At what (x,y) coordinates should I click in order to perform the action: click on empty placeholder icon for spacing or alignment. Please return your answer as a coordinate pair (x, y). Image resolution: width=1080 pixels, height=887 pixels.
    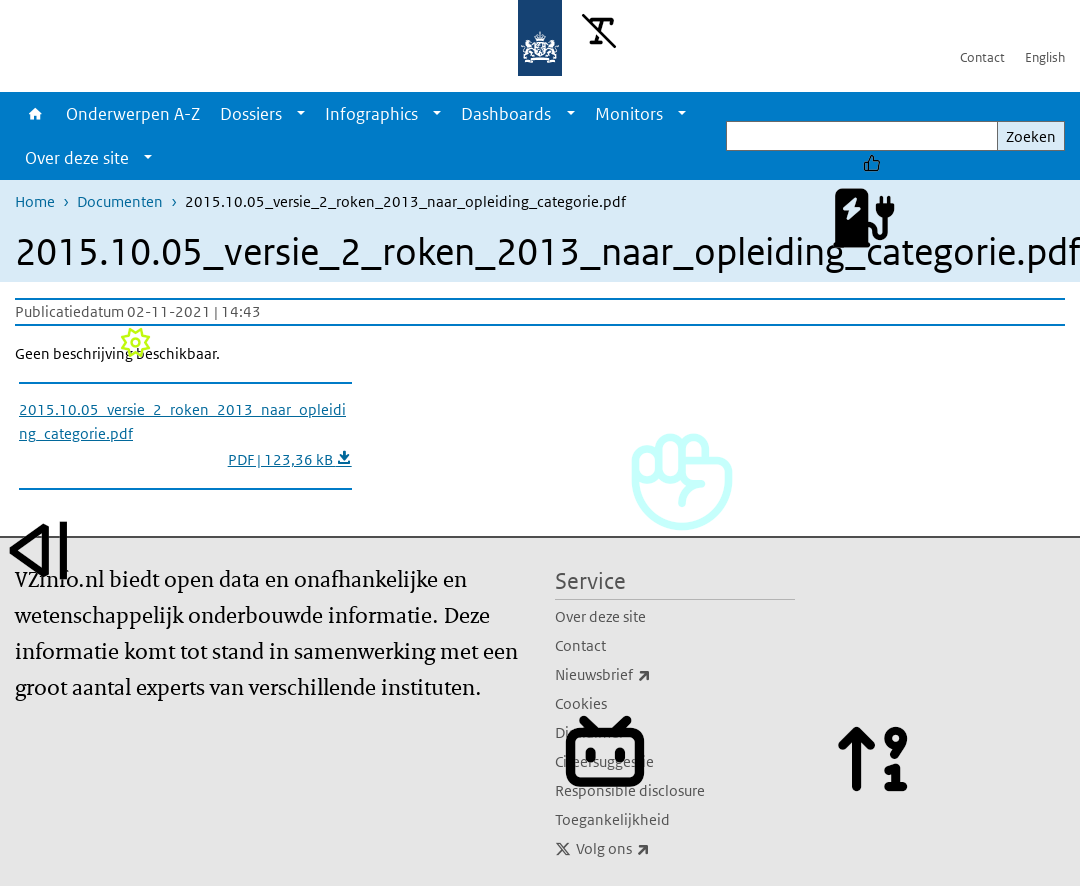
    Looking at the image, I should click on (484, 338).